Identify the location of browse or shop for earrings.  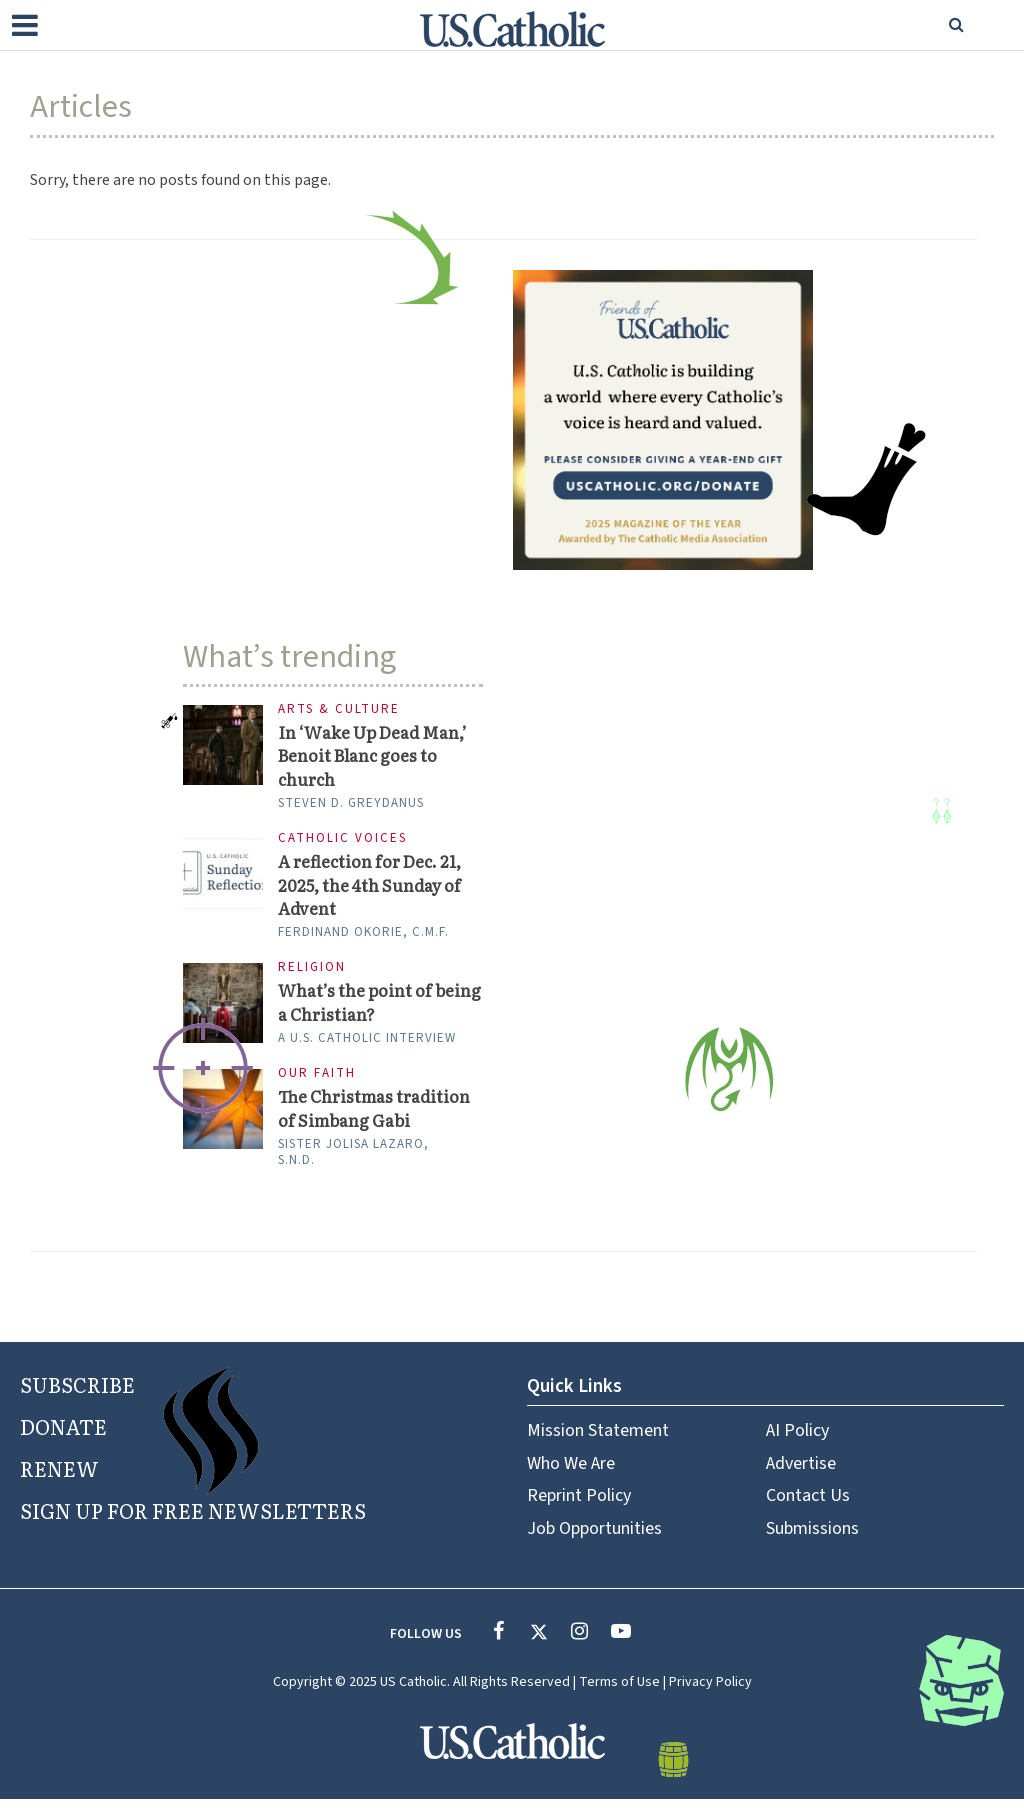
(941, 810).